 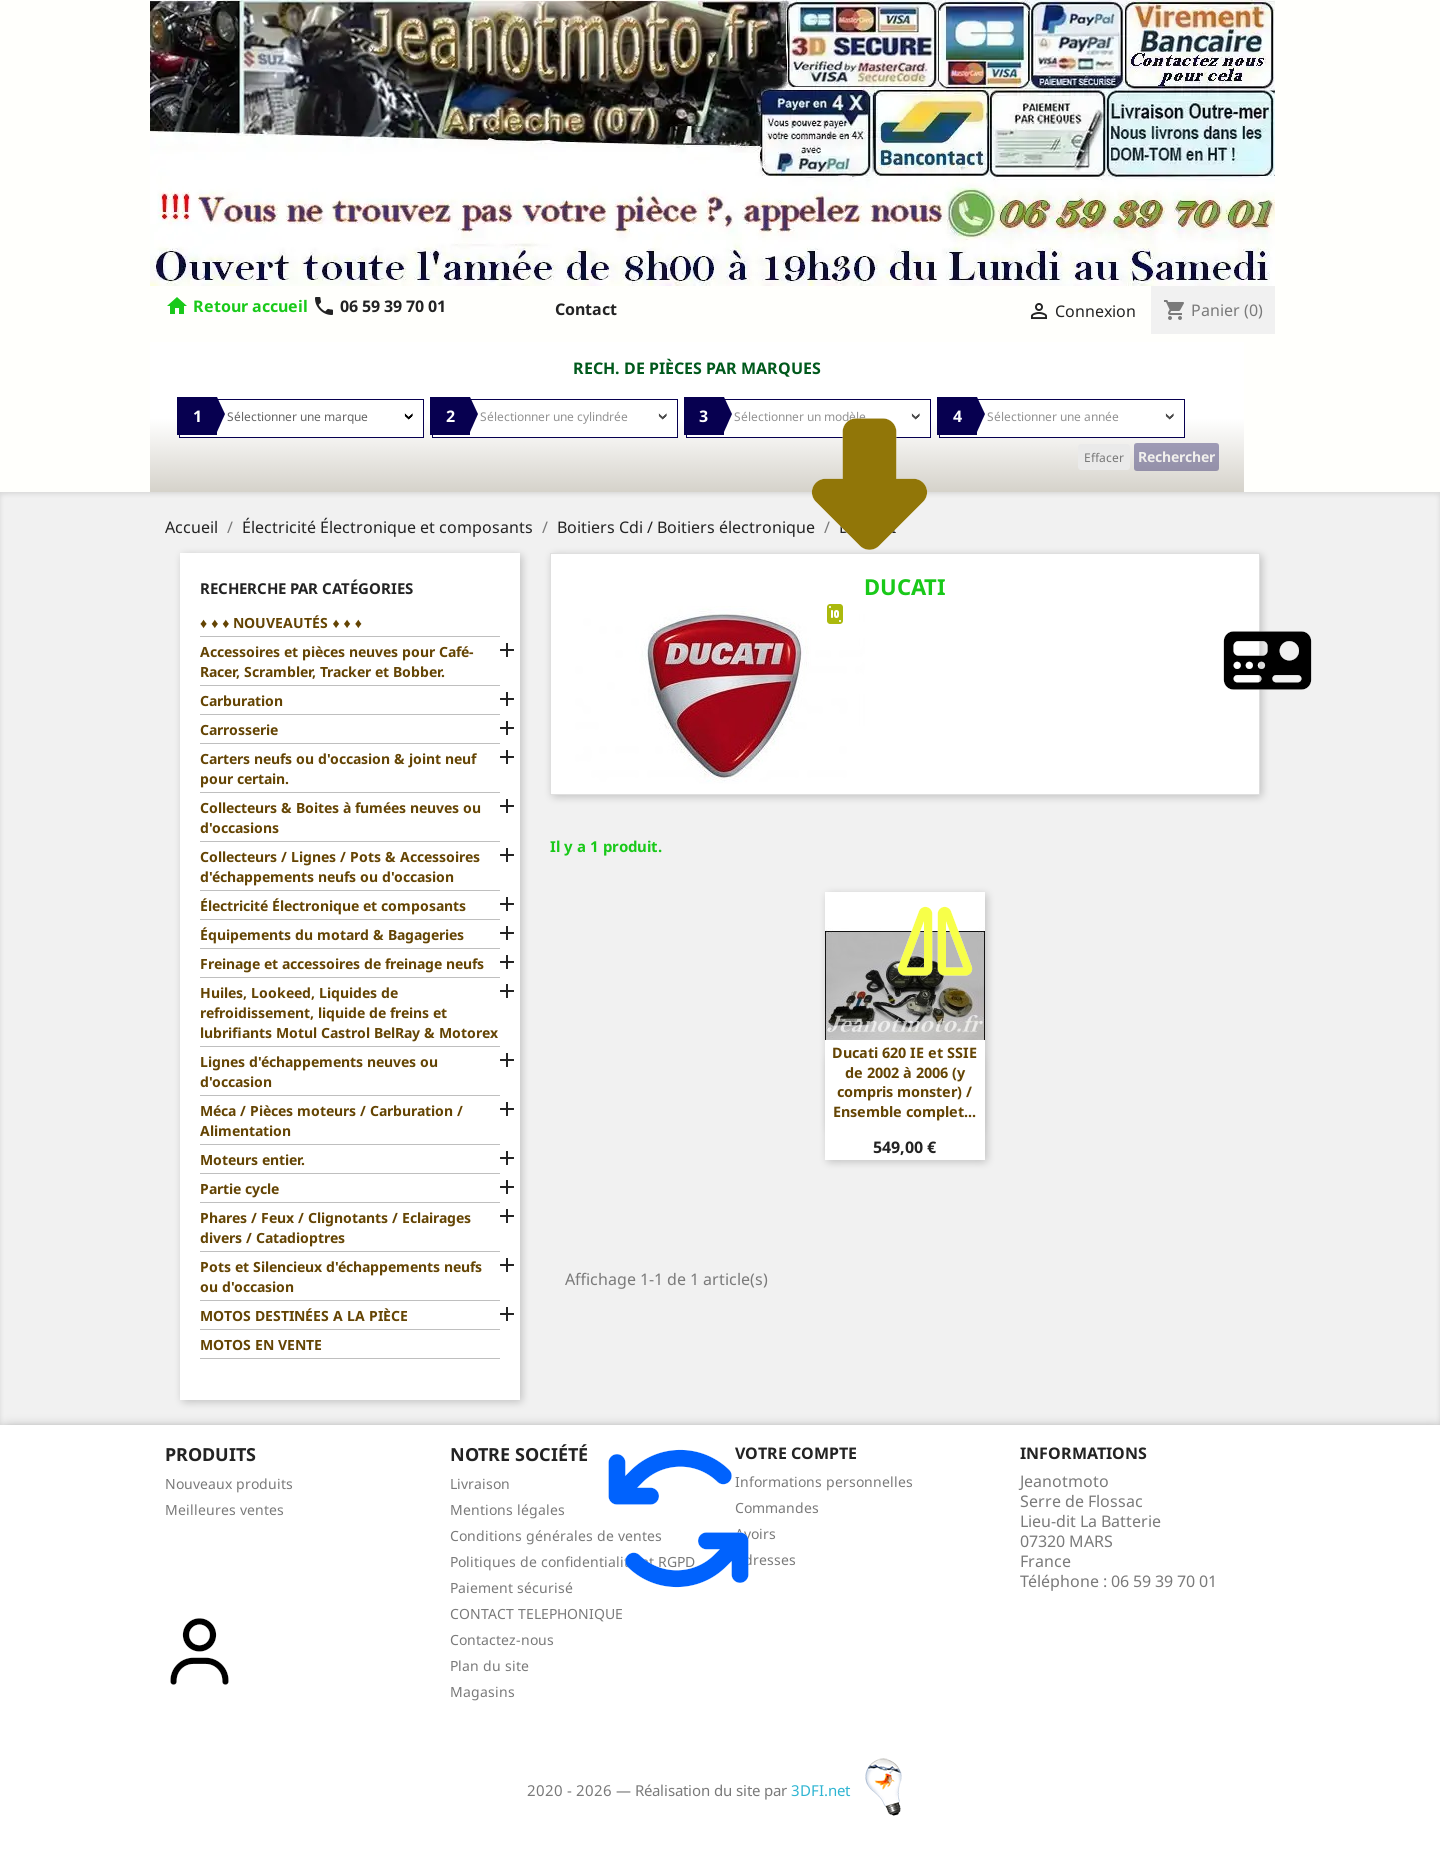 I want to click on flip image horizontally, so click(x=935, y=944).